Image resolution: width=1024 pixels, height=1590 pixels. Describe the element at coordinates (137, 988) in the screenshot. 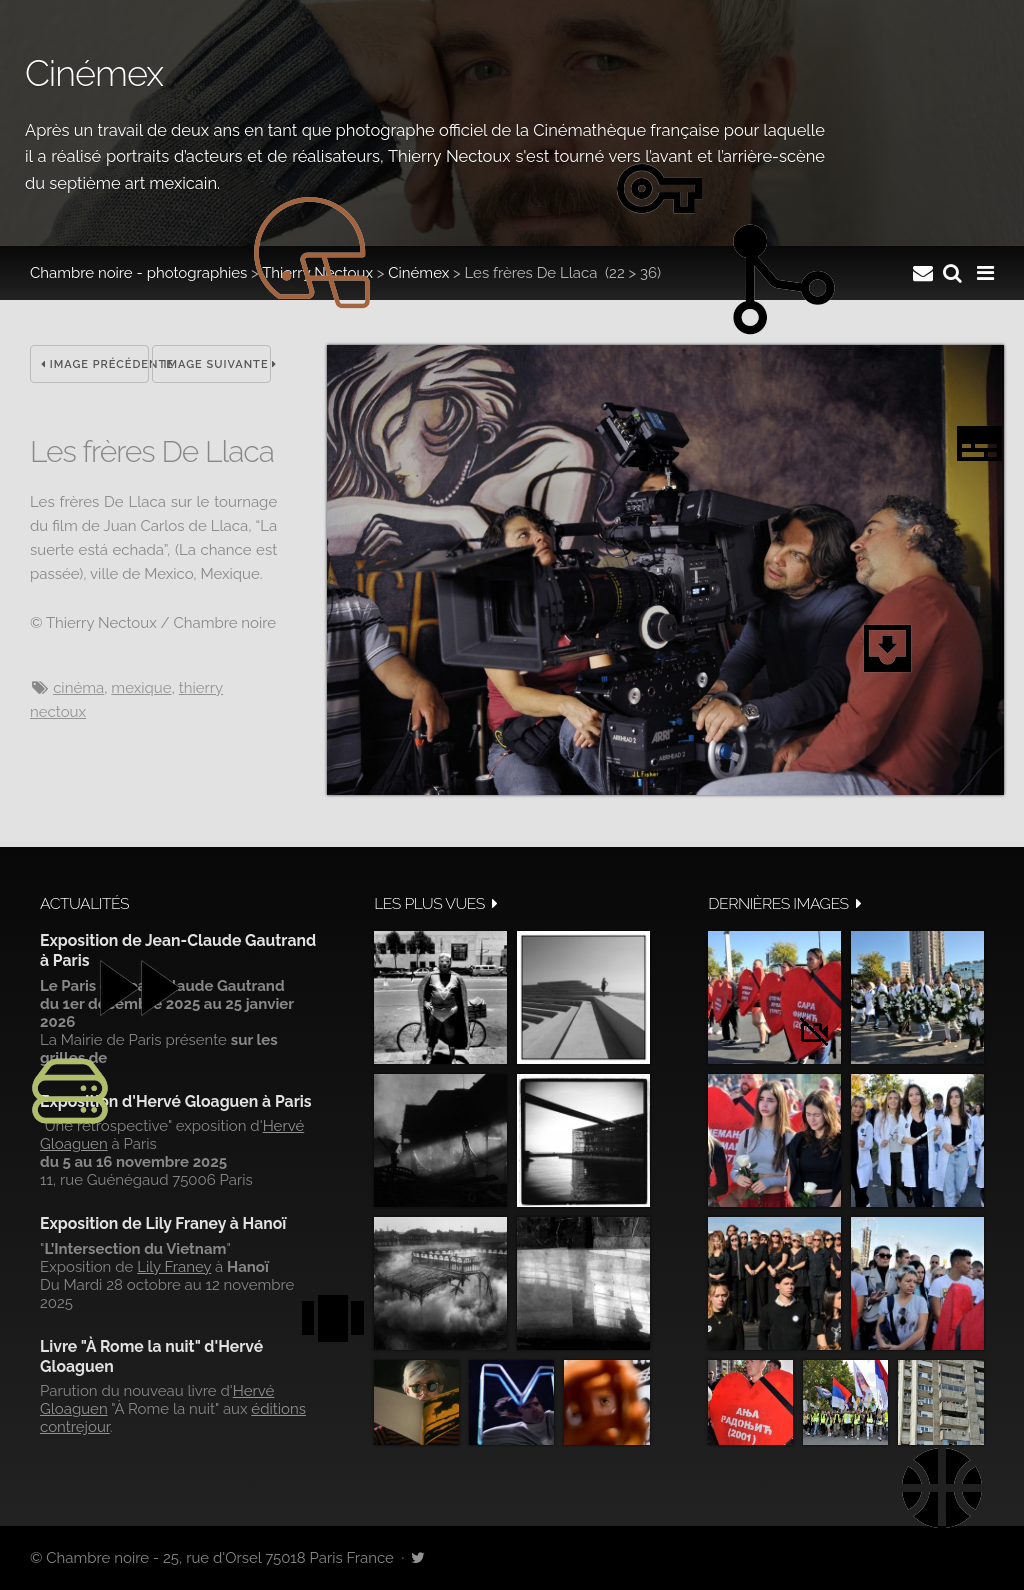

I see `skip forward in media playback` at that location.